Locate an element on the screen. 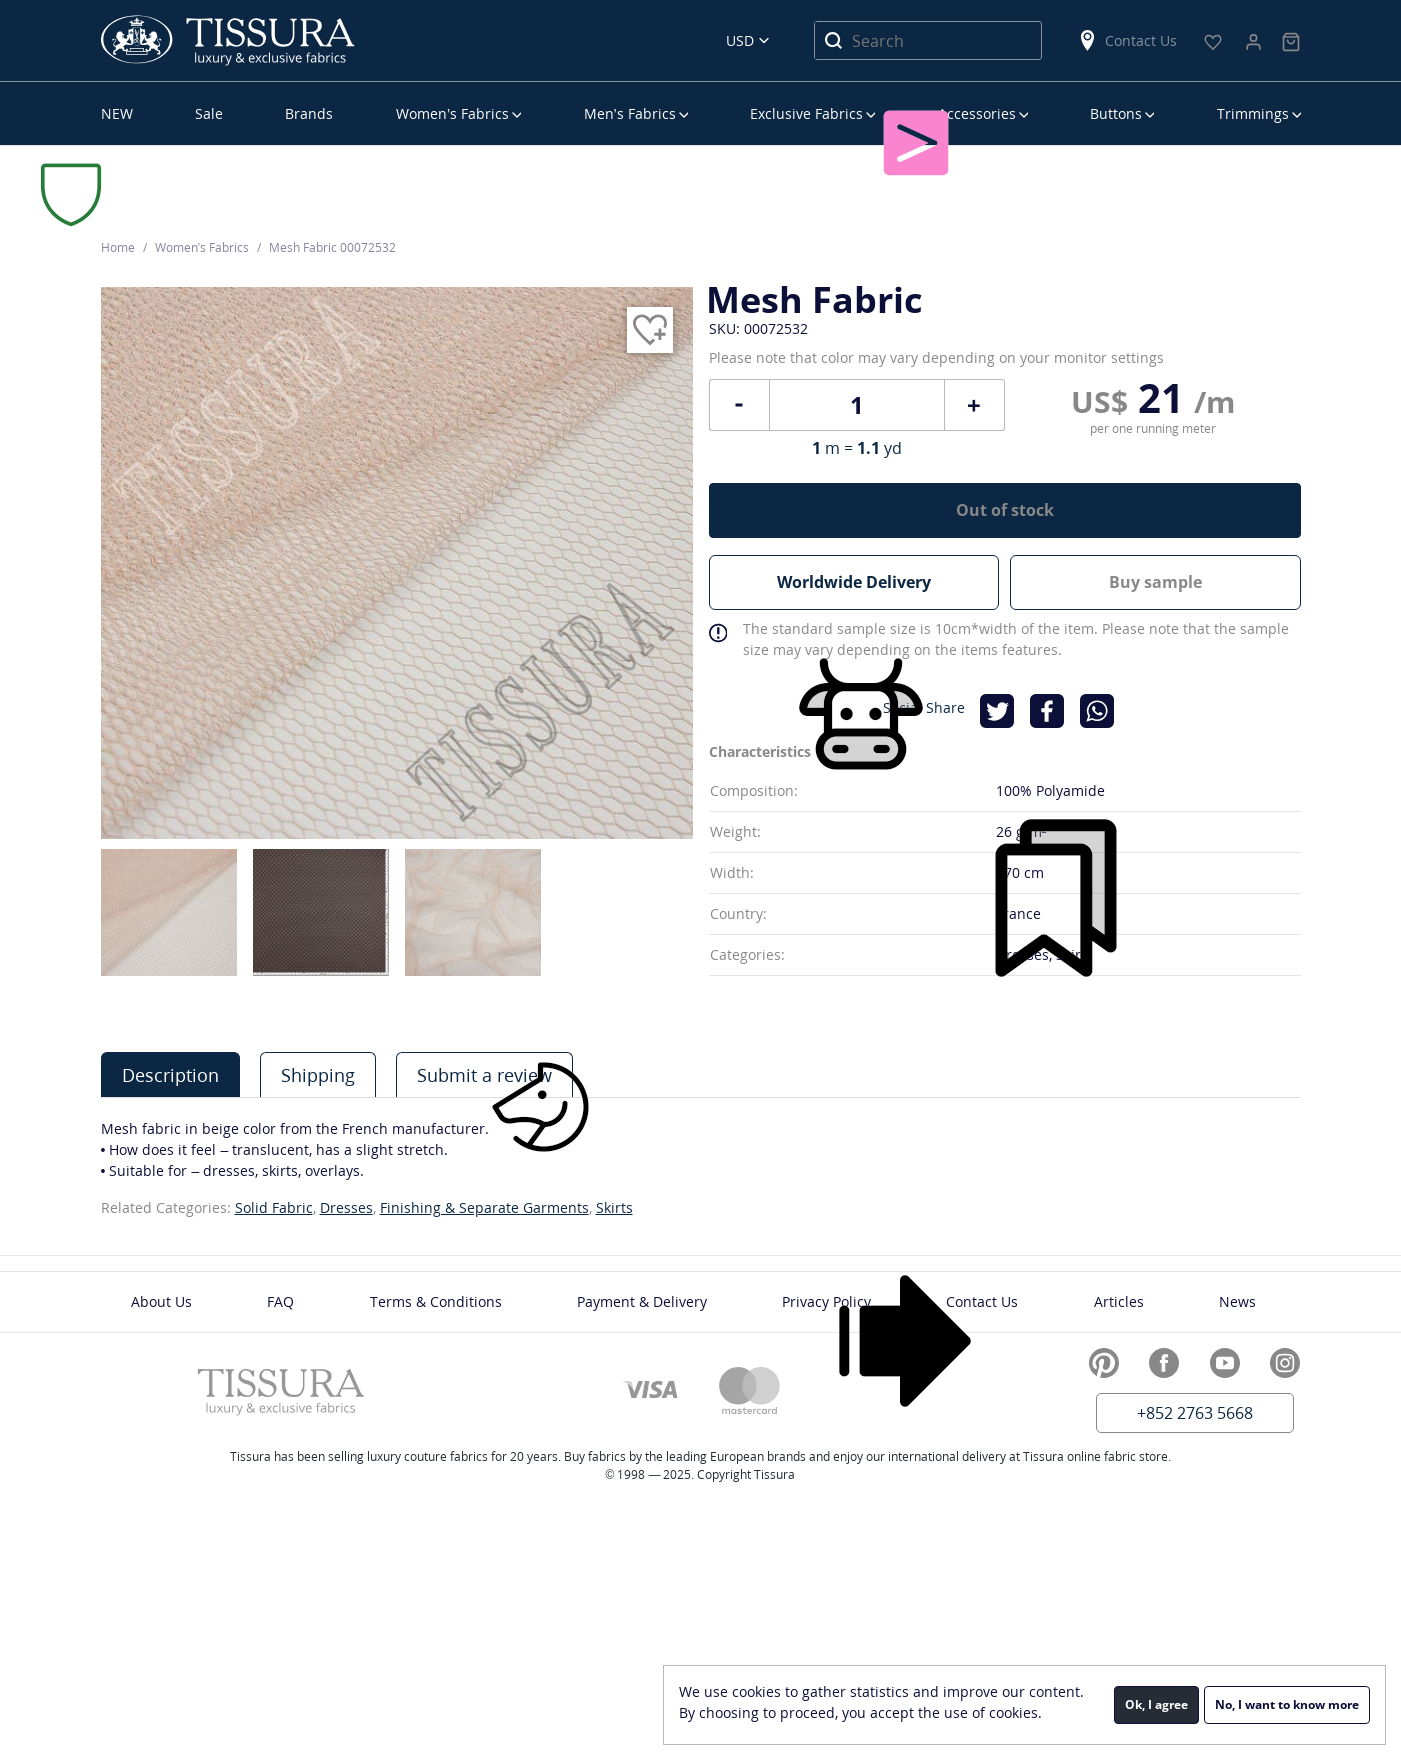 The height and width of the screenshot is (1760, 1401). access equestrian or horse-related features is located at coordinates (544, 1107).